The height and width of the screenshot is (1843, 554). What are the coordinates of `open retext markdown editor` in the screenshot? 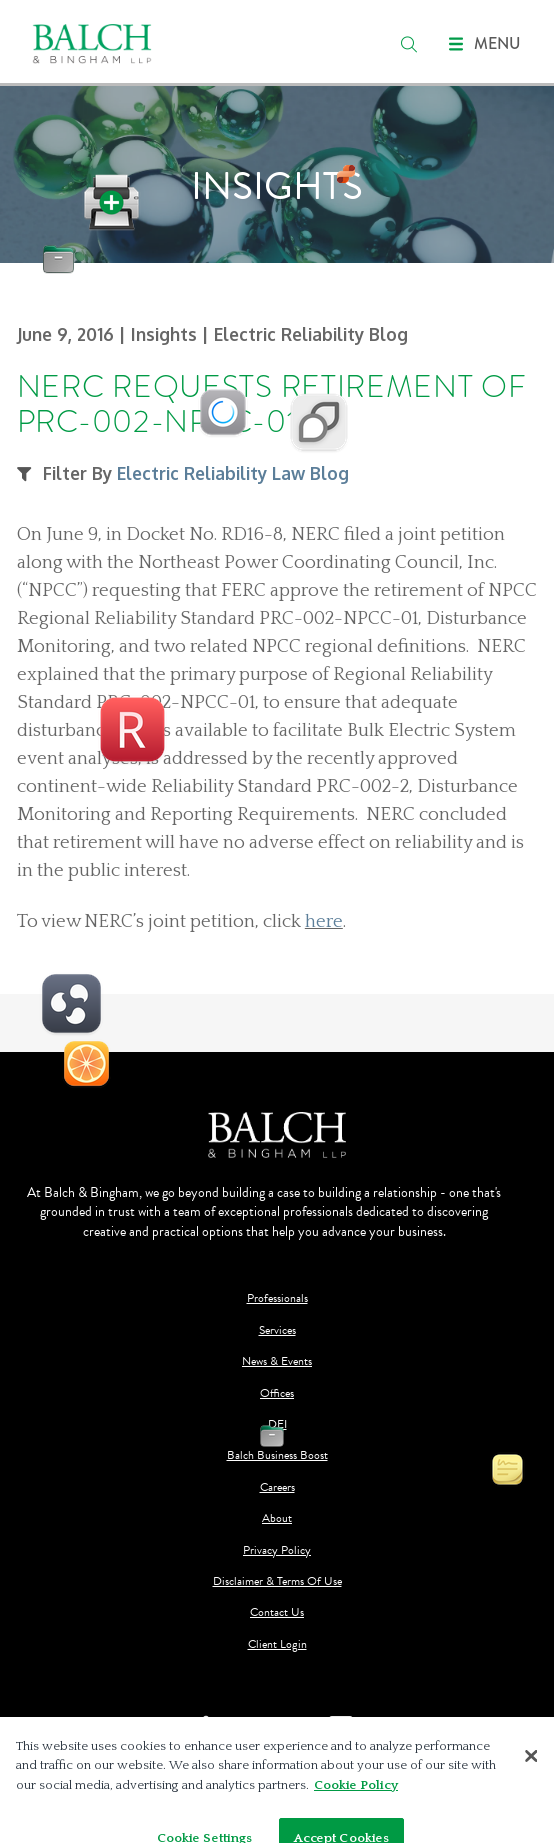 It's located at (132, 729).